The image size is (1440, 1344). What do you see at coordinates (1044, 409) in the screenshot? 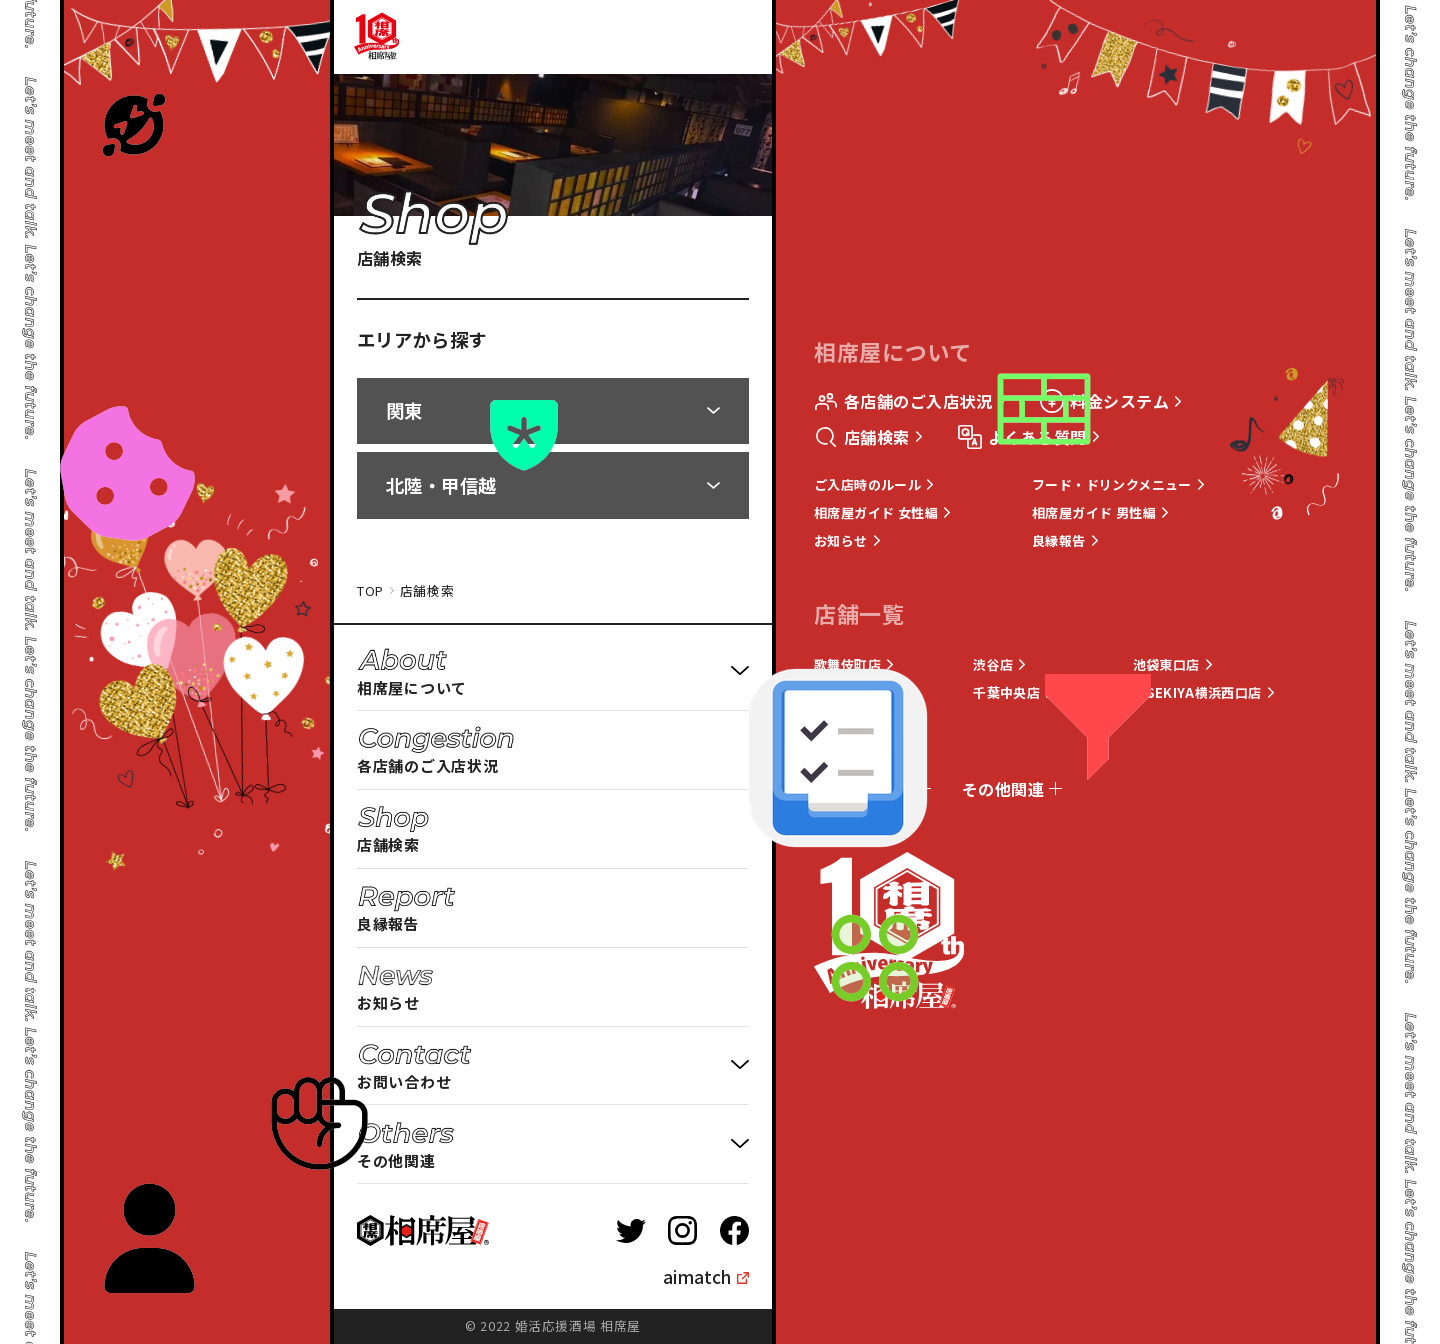
I see `access firewall or security settings` at bounding box center [1044, 409].